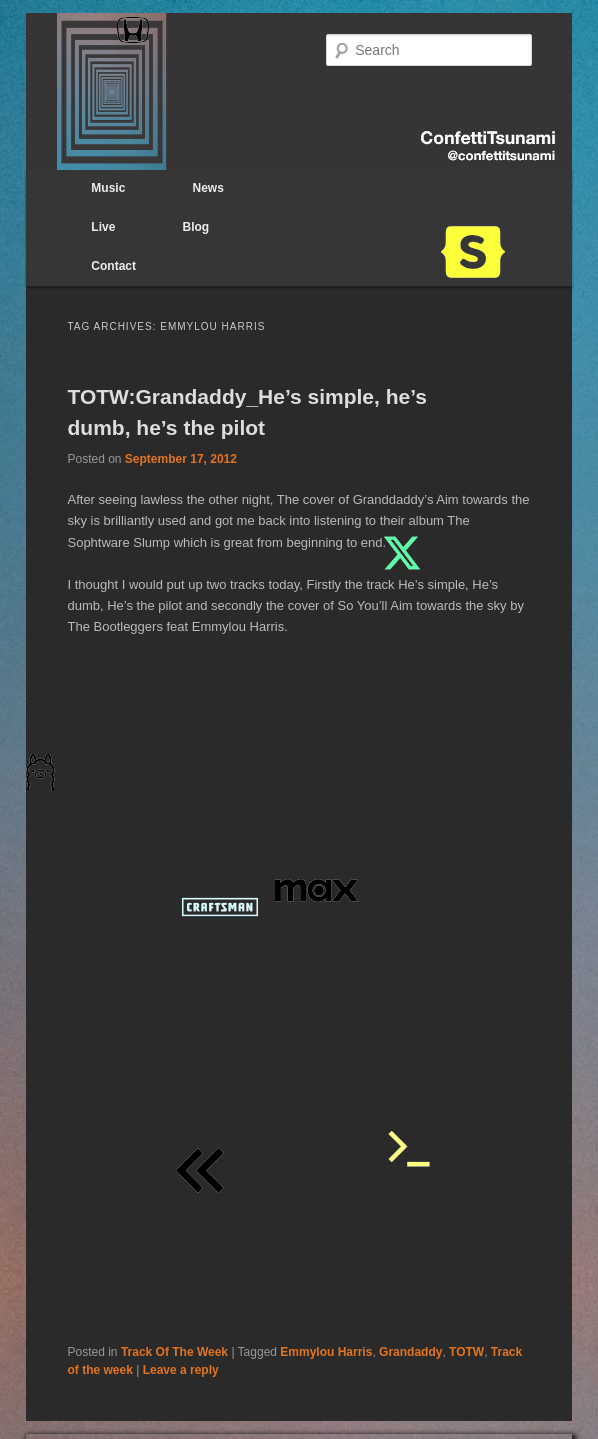 The width and height of the screenshot is (598, 1439). Describe the element at coordinates (40, 772) in the screenshot. I see `open the Ollama application` at that location.